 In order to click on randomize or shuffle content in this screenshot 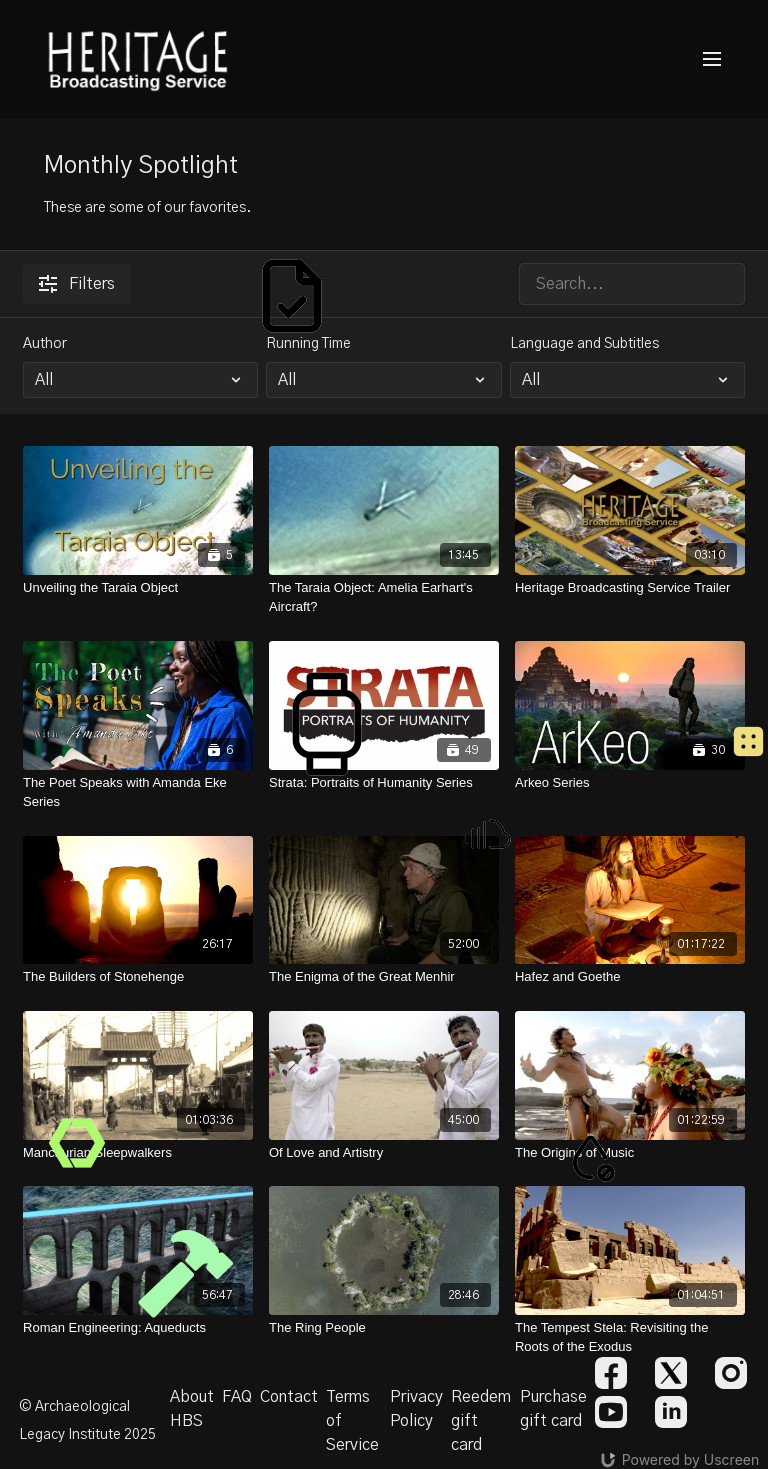, I will do `click(748, 741)`.